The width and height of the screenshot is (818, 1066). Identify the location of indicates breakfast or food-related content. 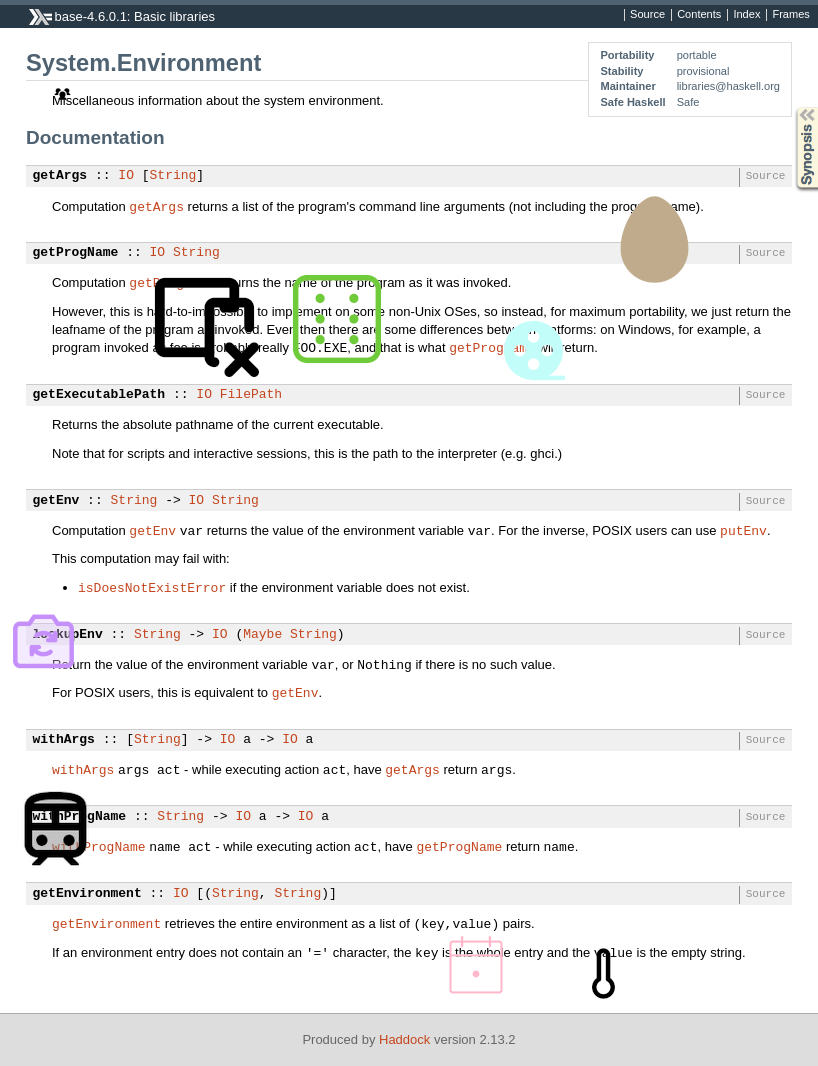
(654, 239).